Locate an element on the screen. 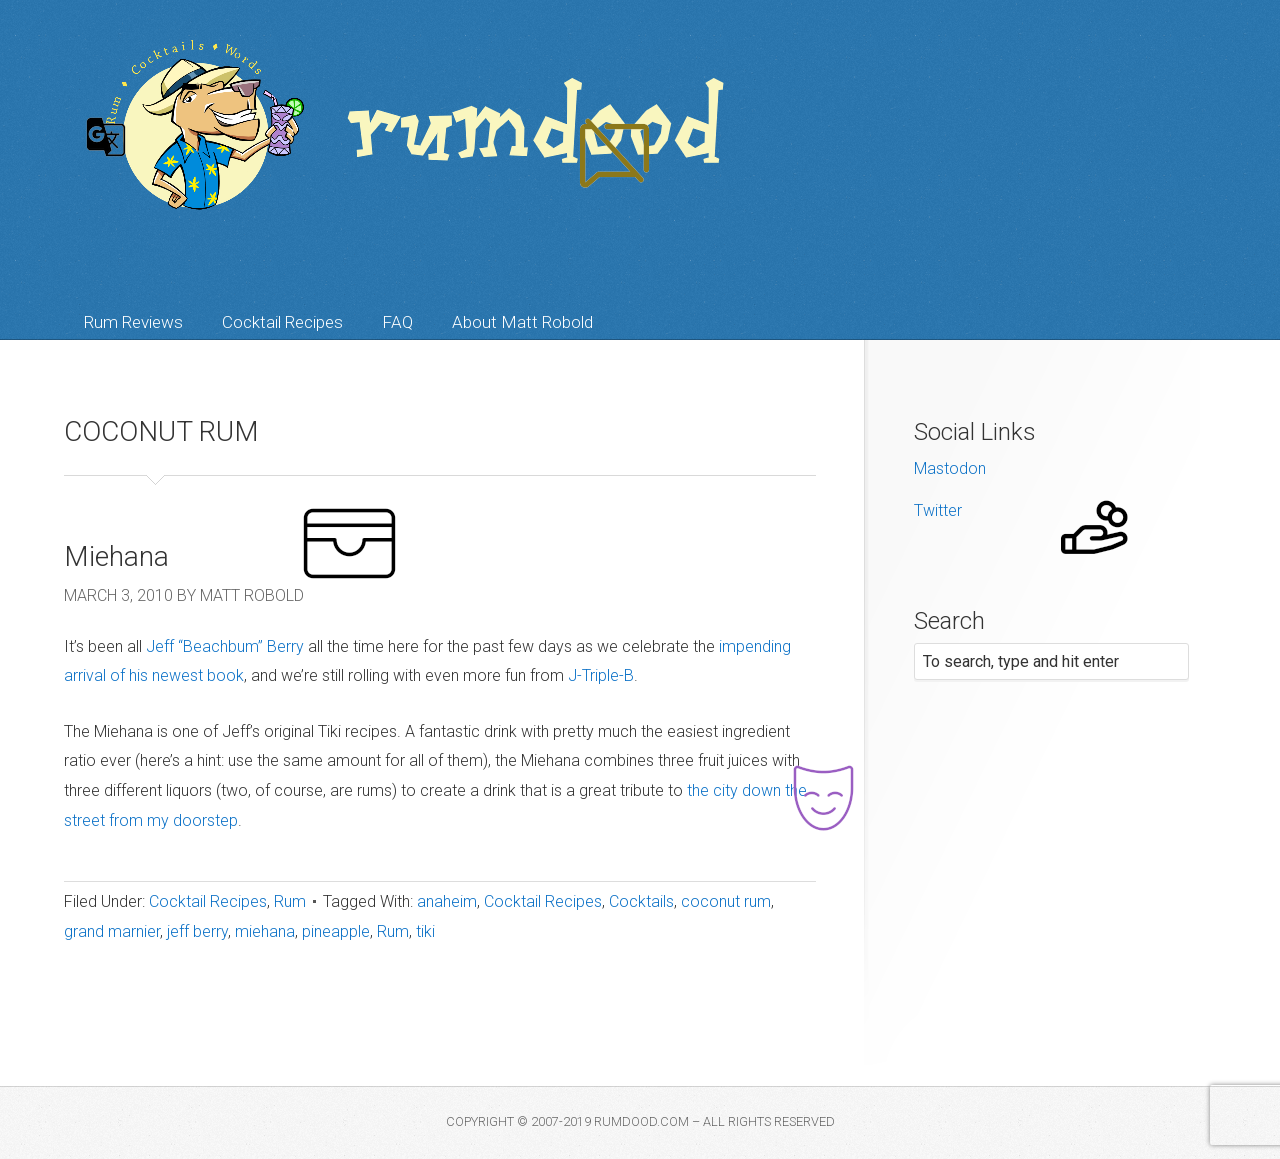 The height and width of the screenshot is (1159, 1280). mute or disable chat notifications is located at coordinates (614, 150).